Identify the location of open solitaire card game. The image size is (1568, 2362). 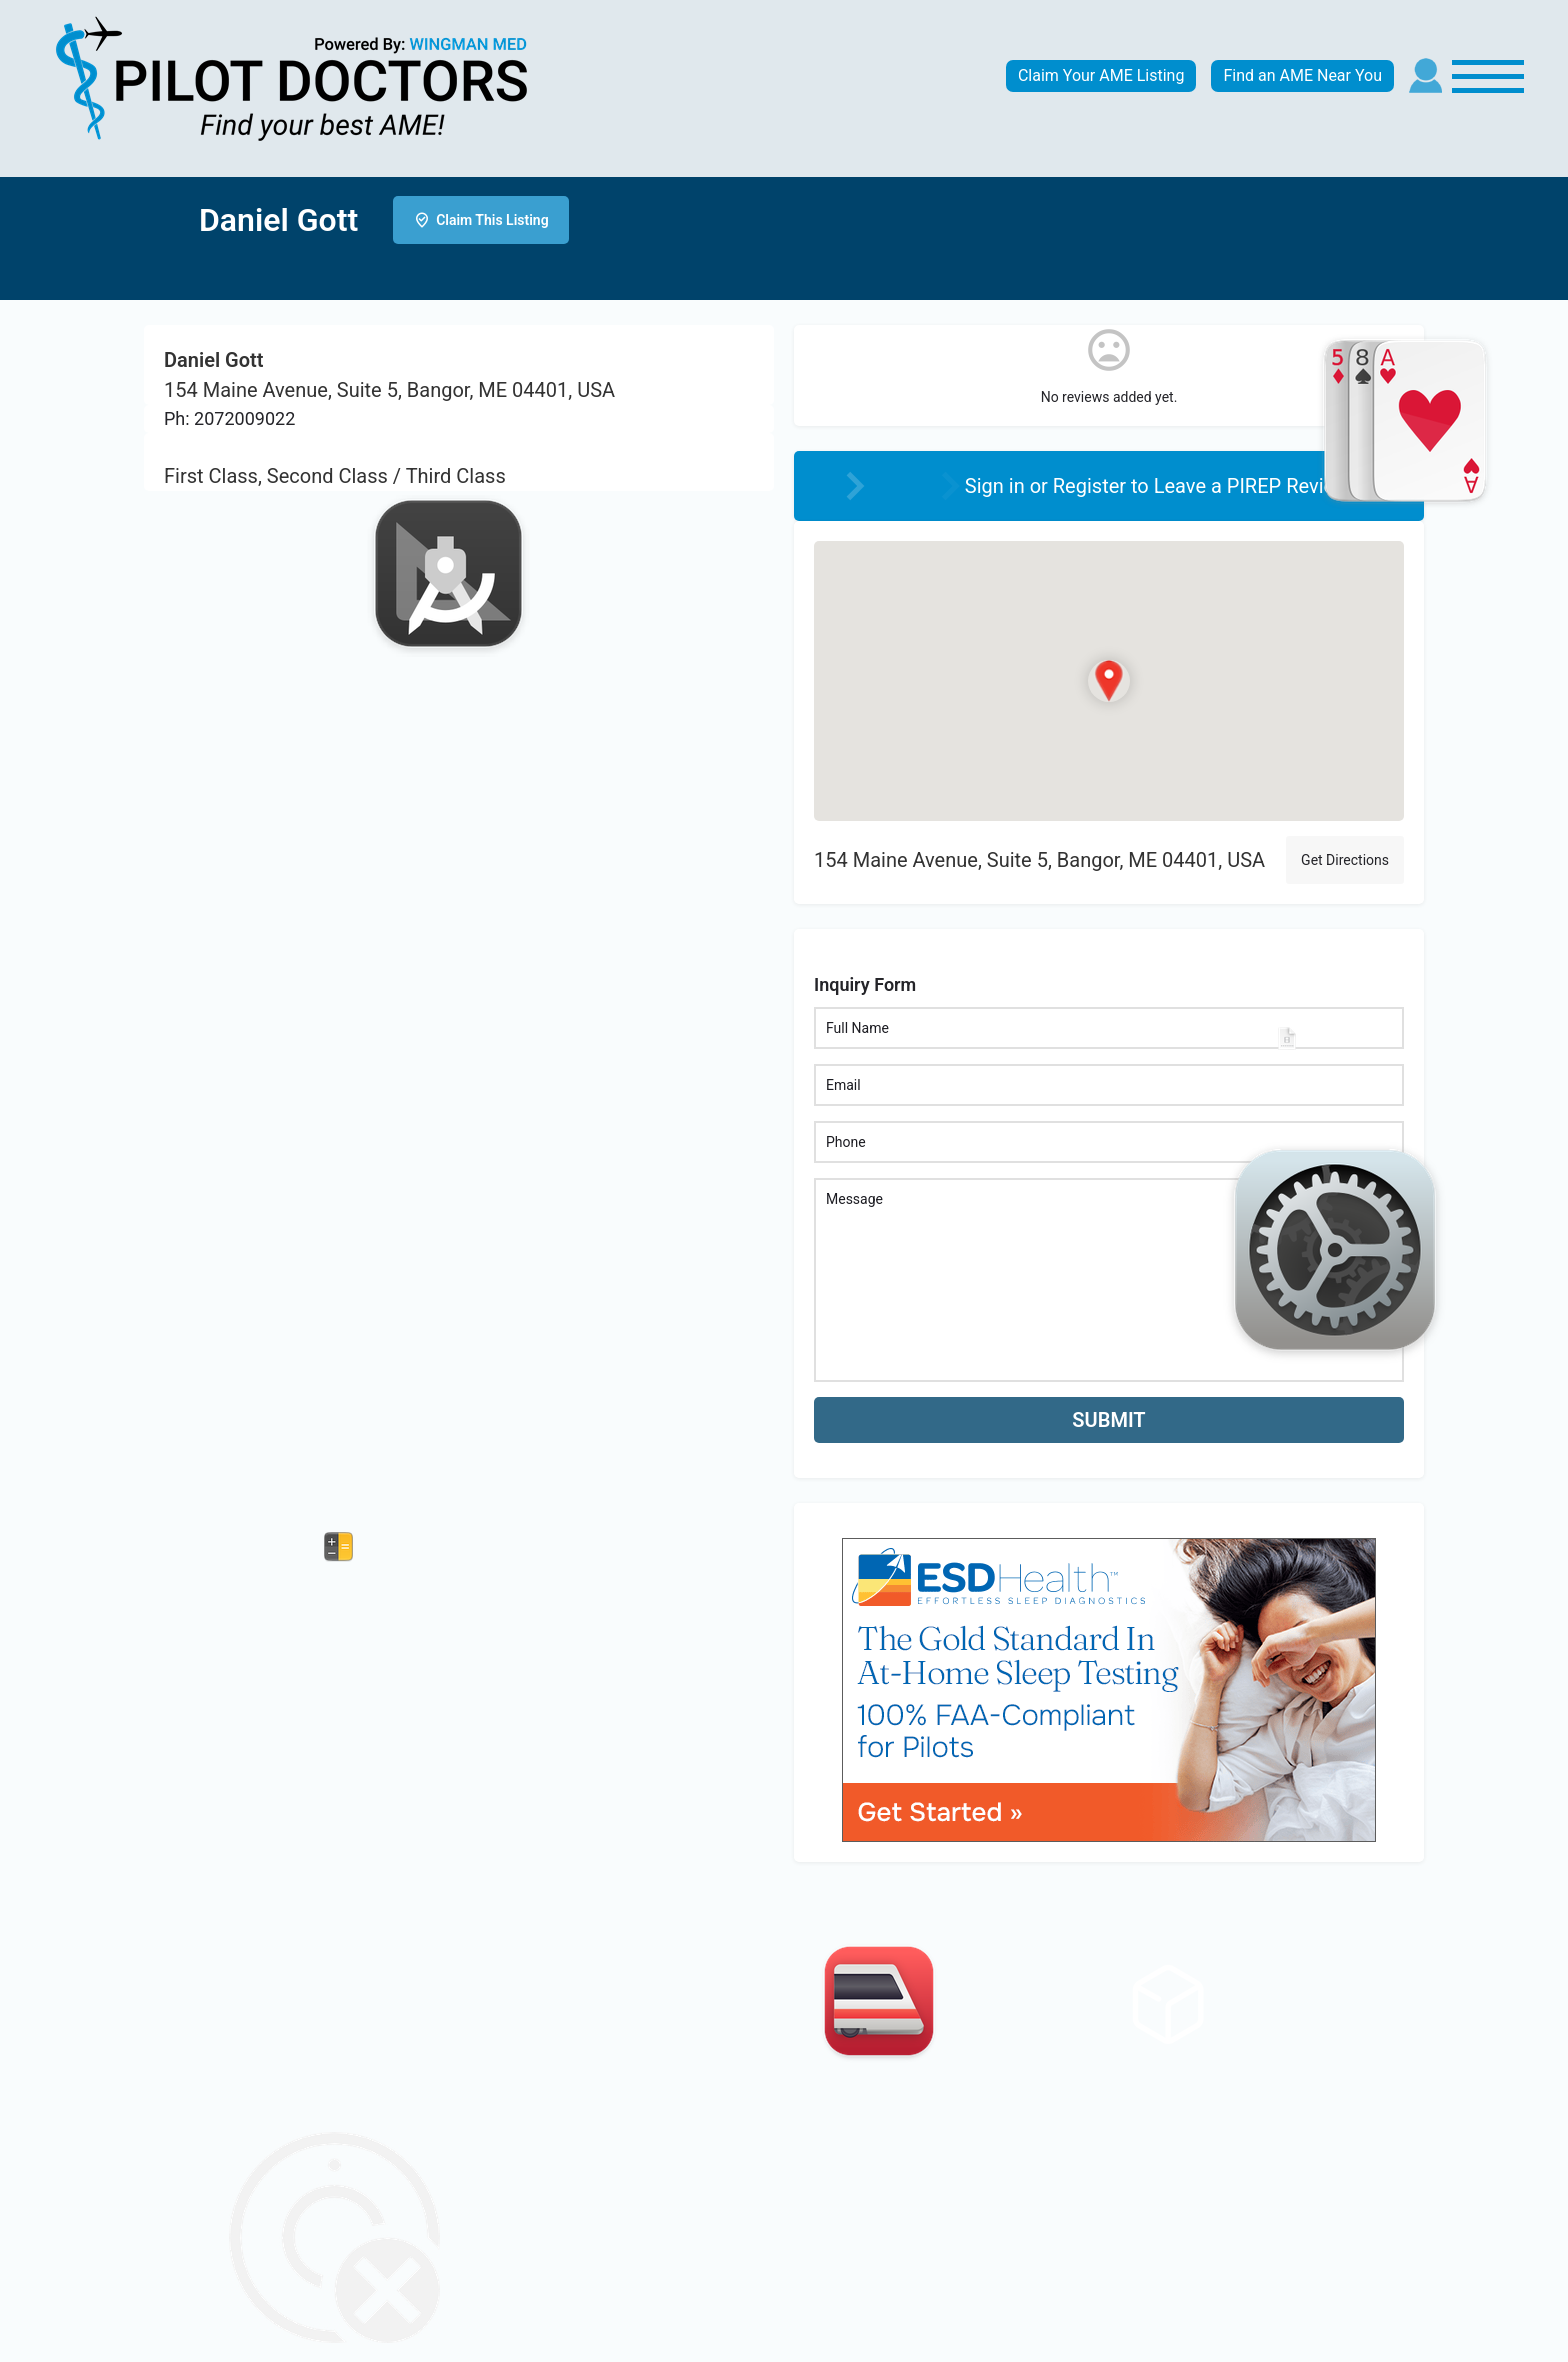
(1405, 421).